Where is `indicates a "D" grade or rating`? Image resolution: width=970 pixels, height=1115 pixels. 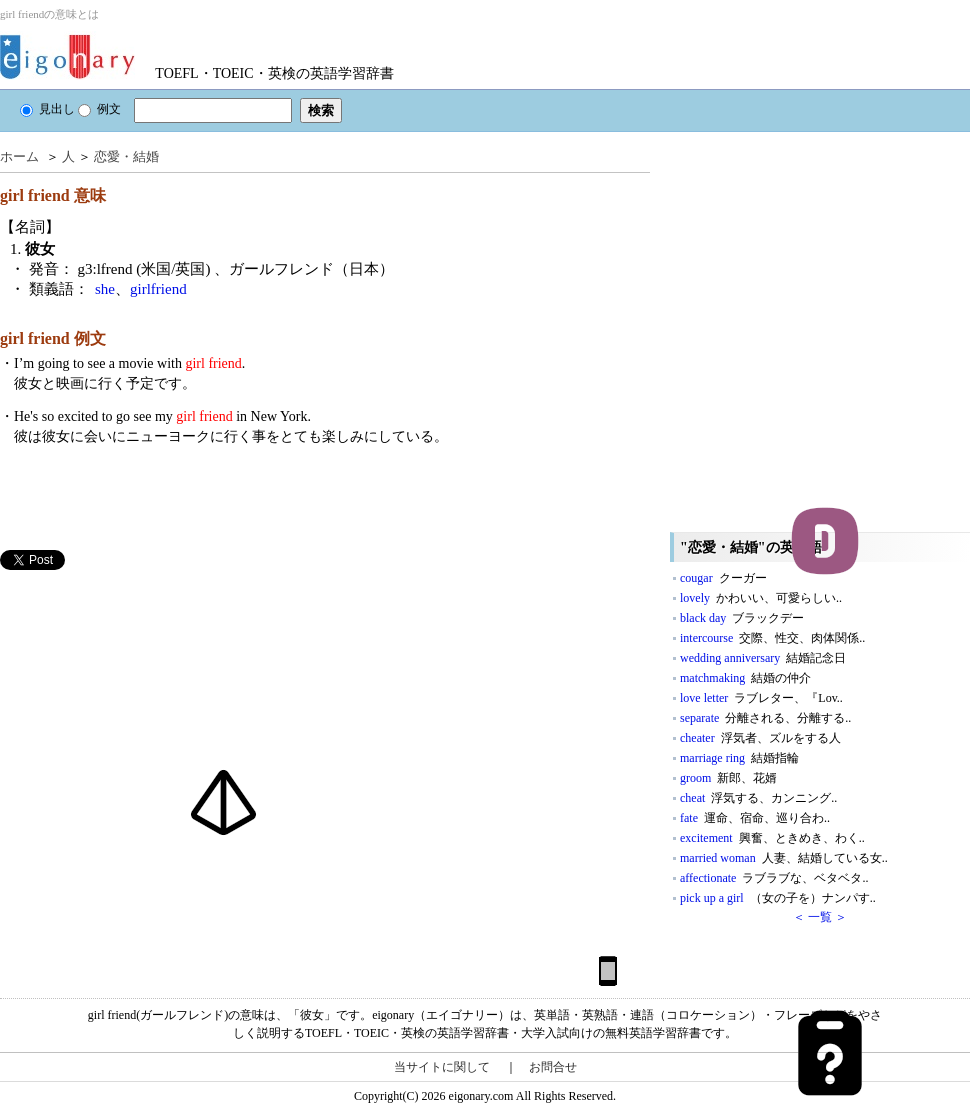 indicates a "D" grade or rating is located at coordinates (825, 541).